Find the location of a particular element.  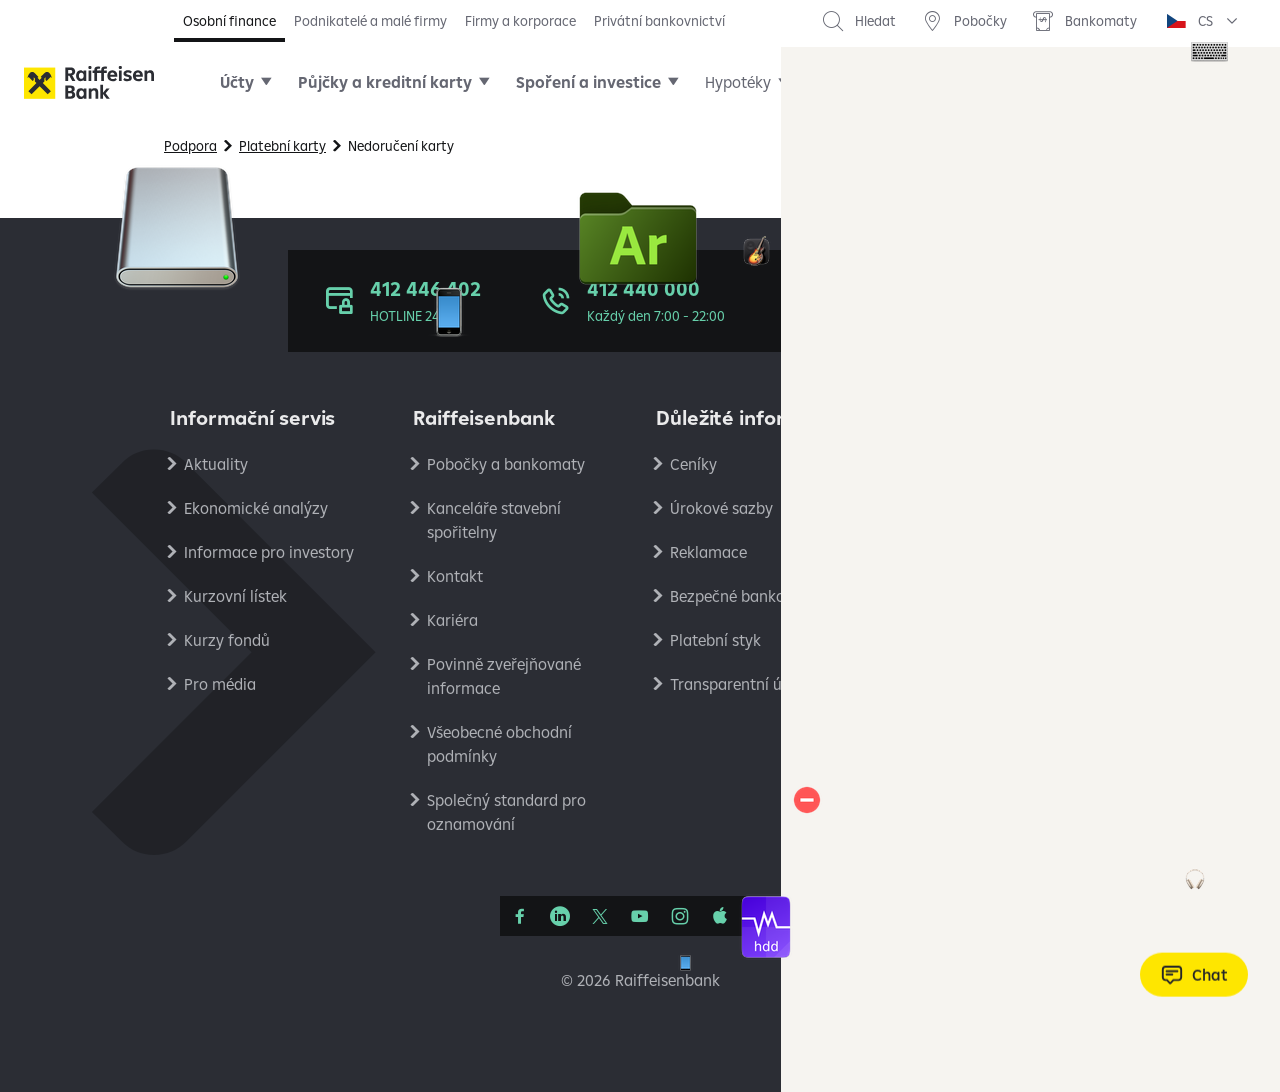

removable storage device connected is located at coordinates (177, 227).